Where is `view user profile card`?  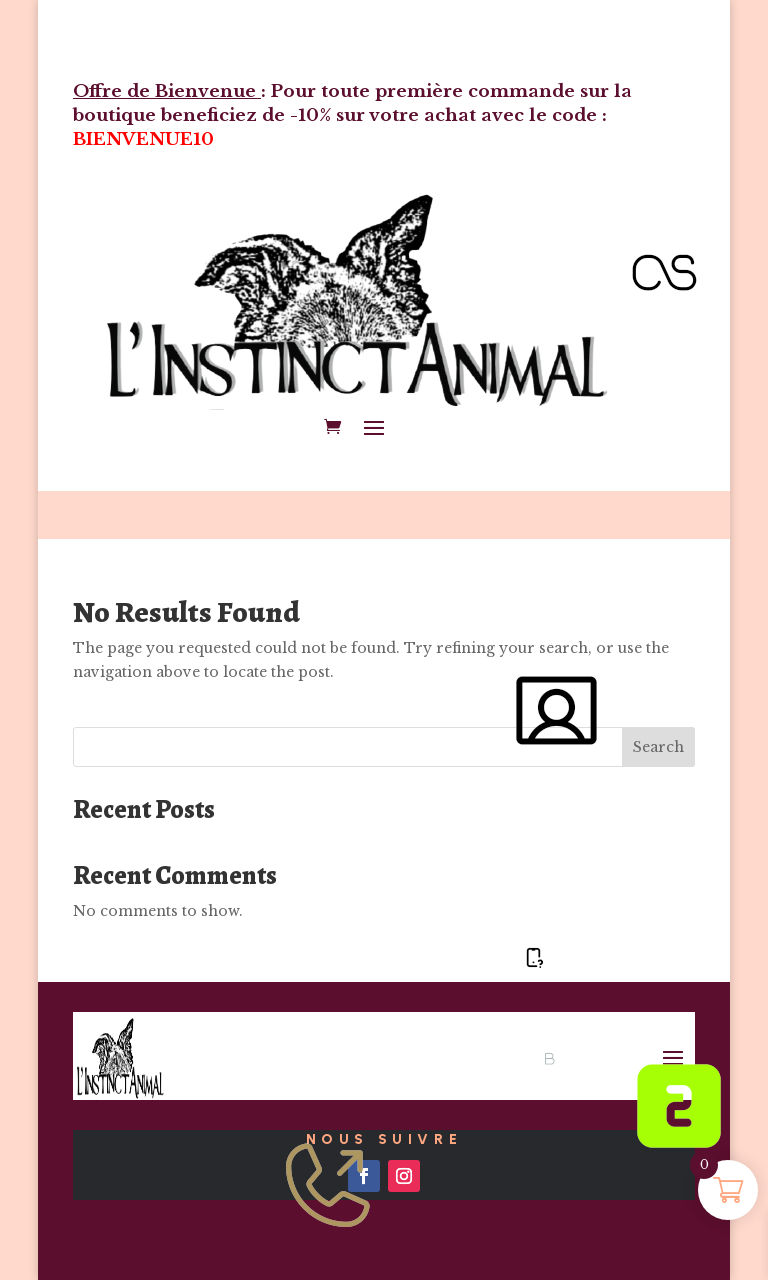 view user profile card is located at coordinates (556, 710).